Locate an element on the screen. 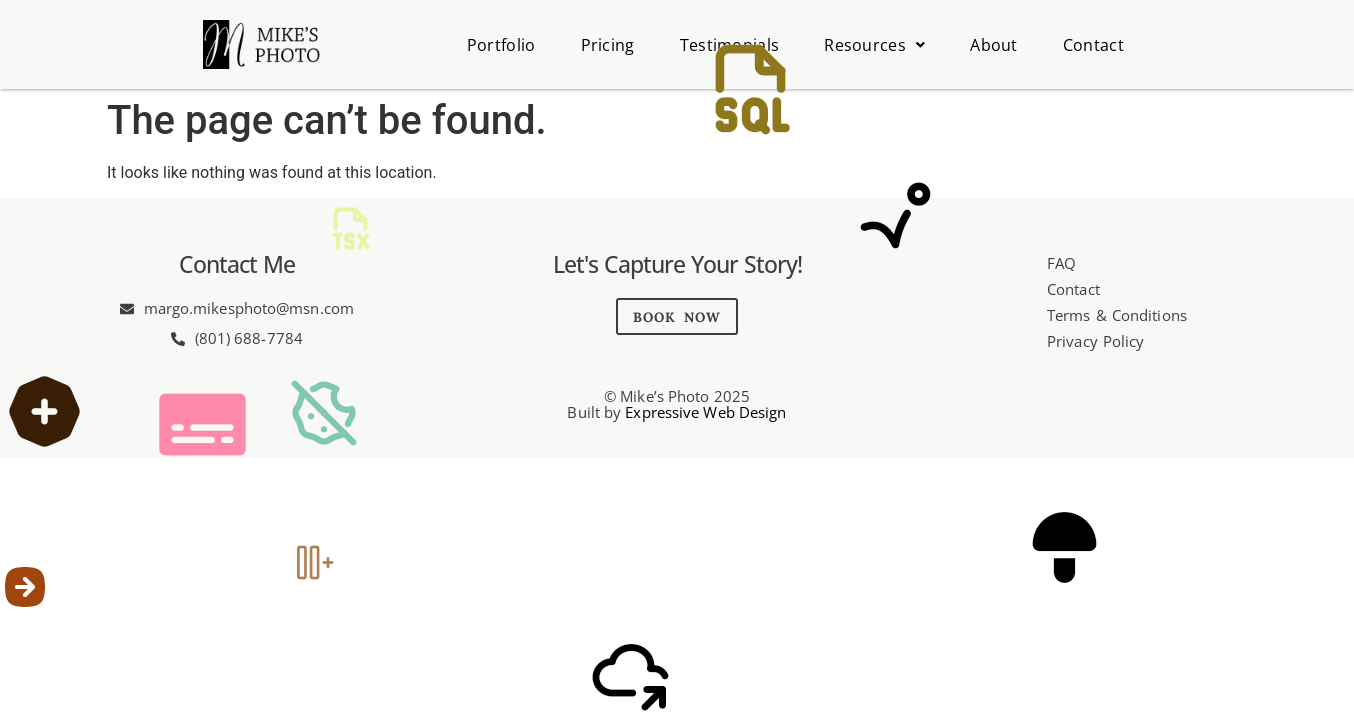 This screenshot has height=720, width=1354. proceed to the next step is located at coordinates (25, 587).